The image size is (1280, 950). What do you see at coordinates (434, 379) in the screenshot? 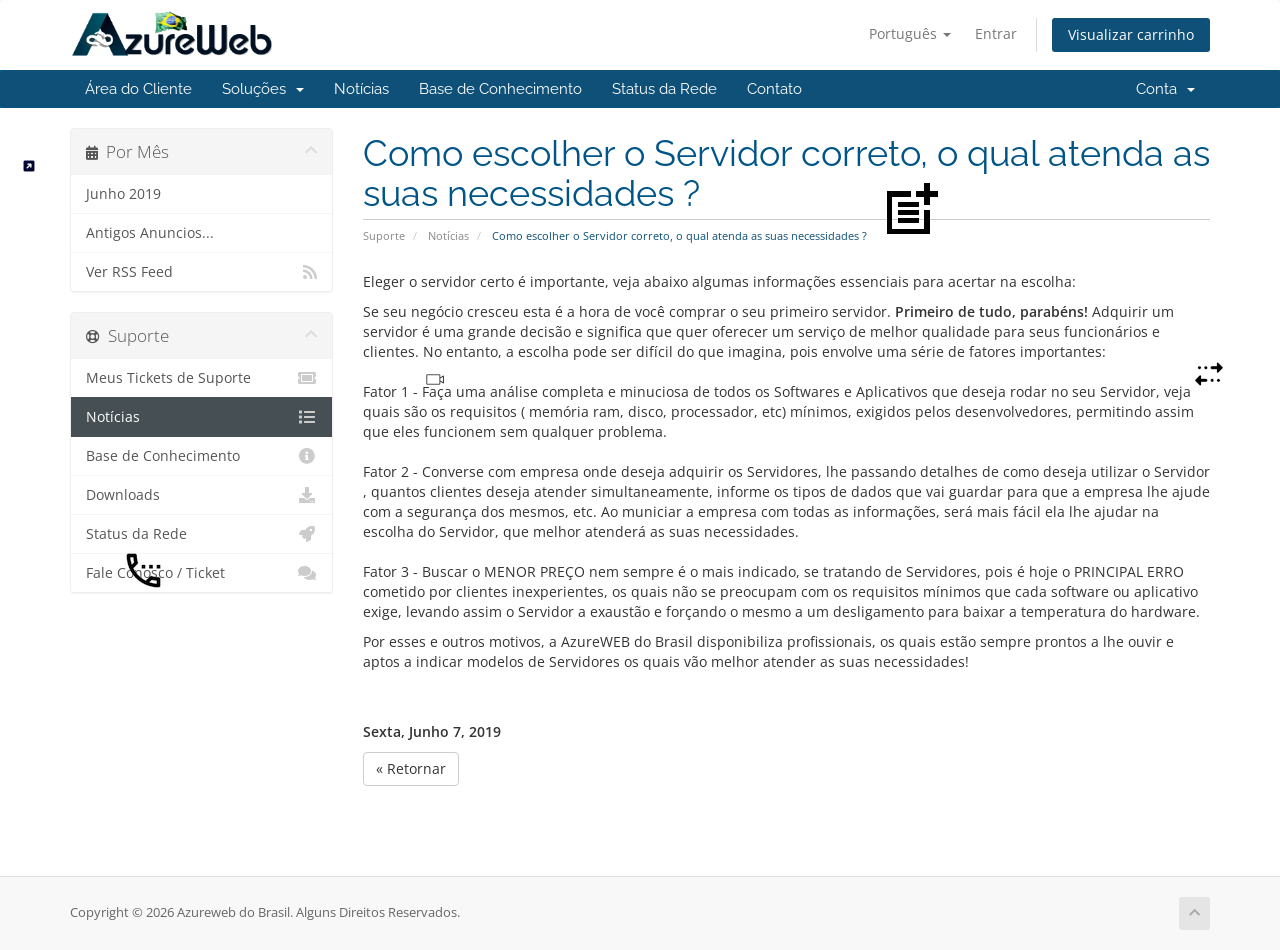
I see `start video recording` at bounding box center [434, 379].